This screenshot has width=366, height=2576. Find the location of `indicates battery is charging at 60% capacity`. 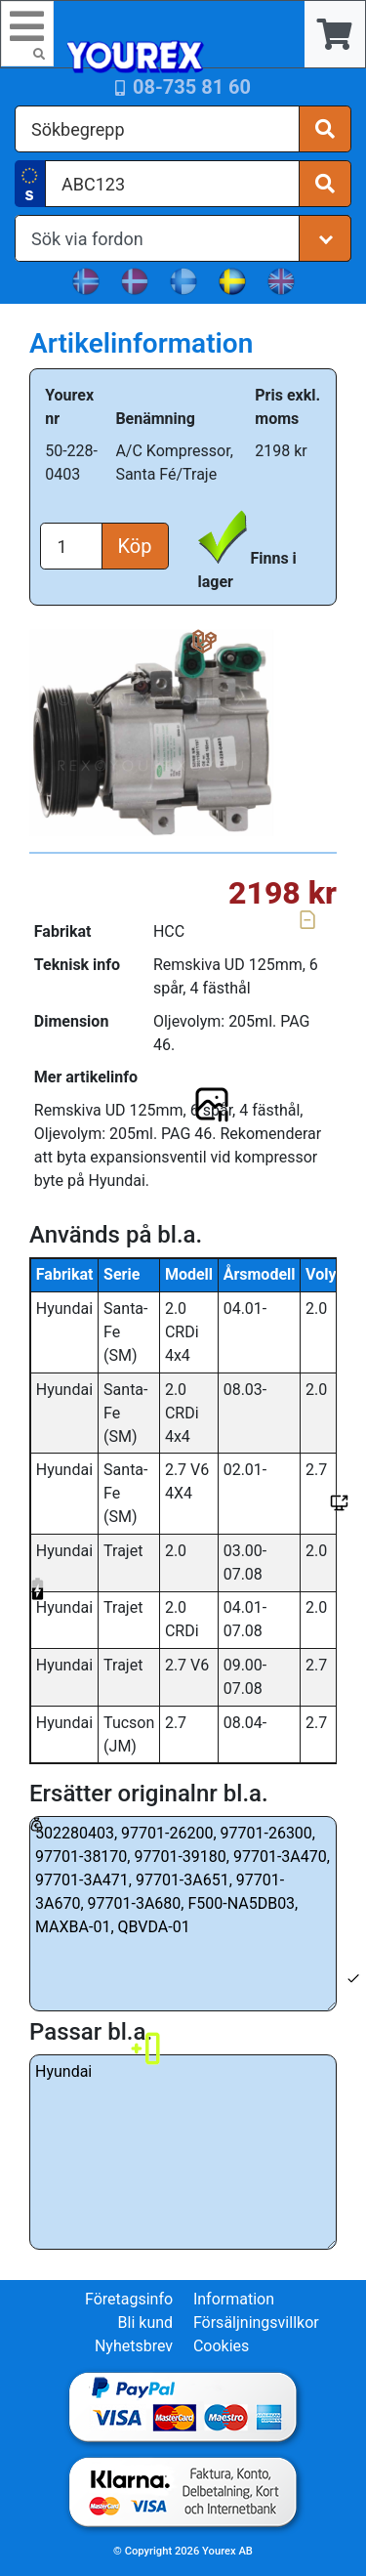

indicates battery is charging at 60% capacity is located at coordinates (37, 1588).